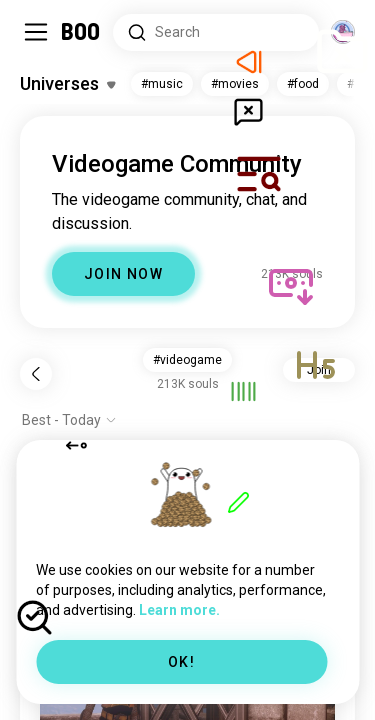 This screenshot has height=720, width=375. I want to click on delete a folder, so click(342, 52).